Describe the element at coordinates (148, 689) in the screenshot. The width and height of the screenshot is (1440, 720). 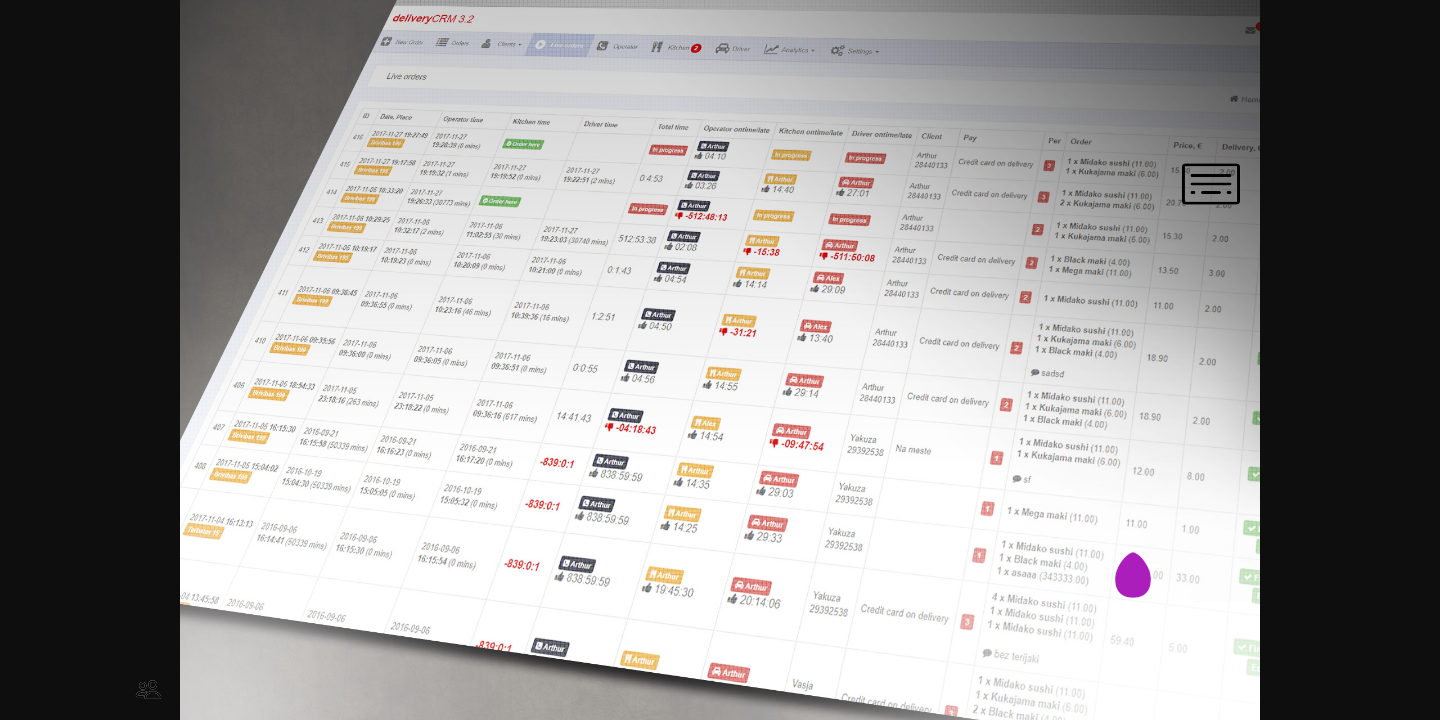
I see `view contacts or friends list` at that location.